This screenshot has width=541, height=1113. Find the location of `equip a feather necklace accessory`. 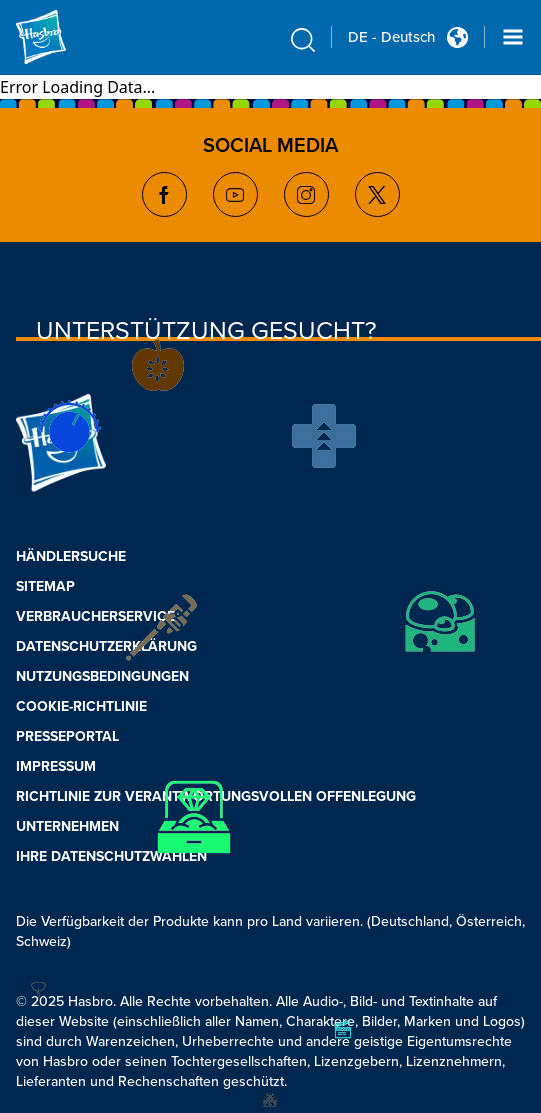

equip a feather necklace accessory is located at coordinates (38, 989).